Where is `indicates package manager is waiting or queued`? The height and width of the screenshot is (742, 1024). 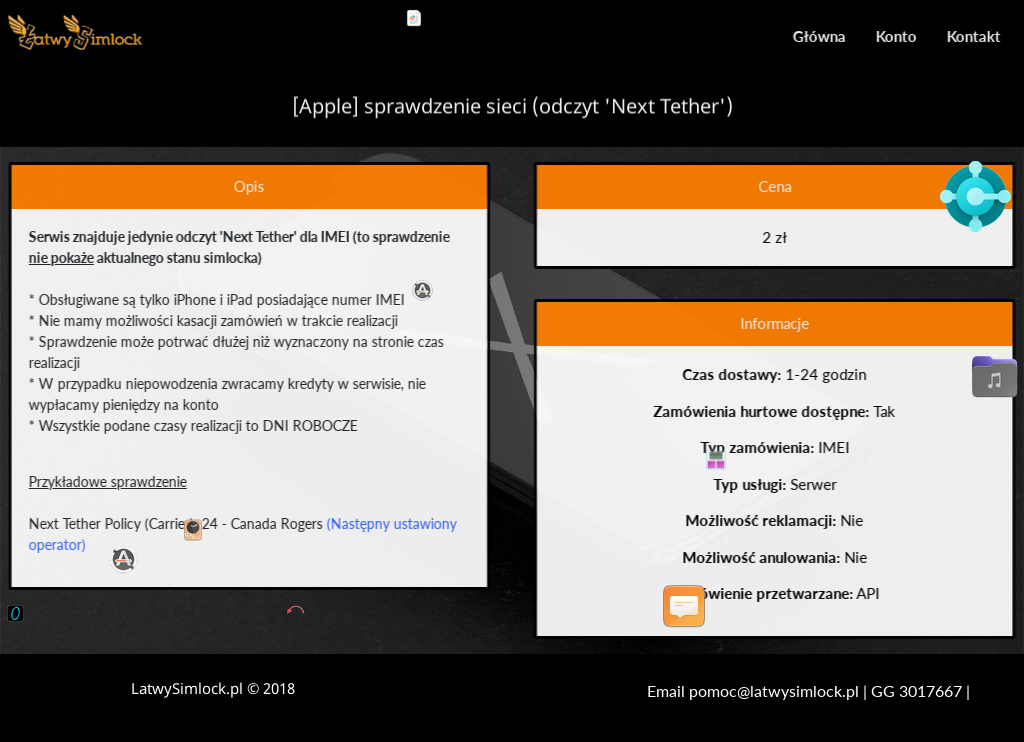
indicates package manager is waiting or queued is located at coordinates (193, 530).